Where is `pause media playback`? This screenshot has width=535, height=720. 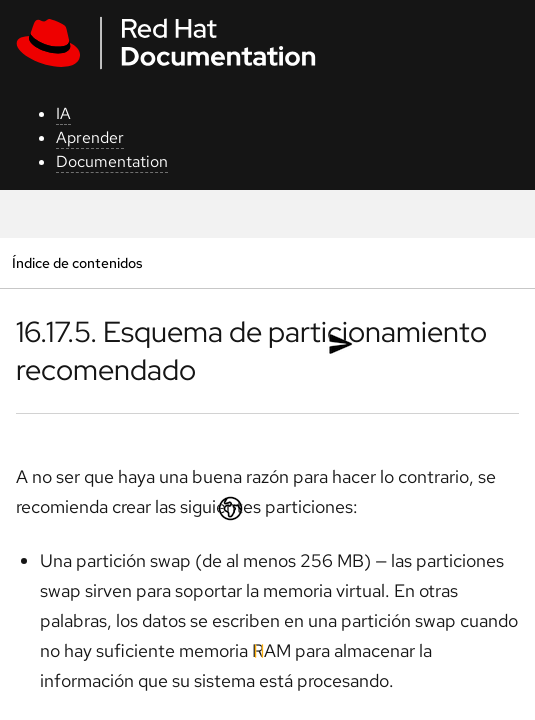 pause media playback is located at coordinates (259, 651).